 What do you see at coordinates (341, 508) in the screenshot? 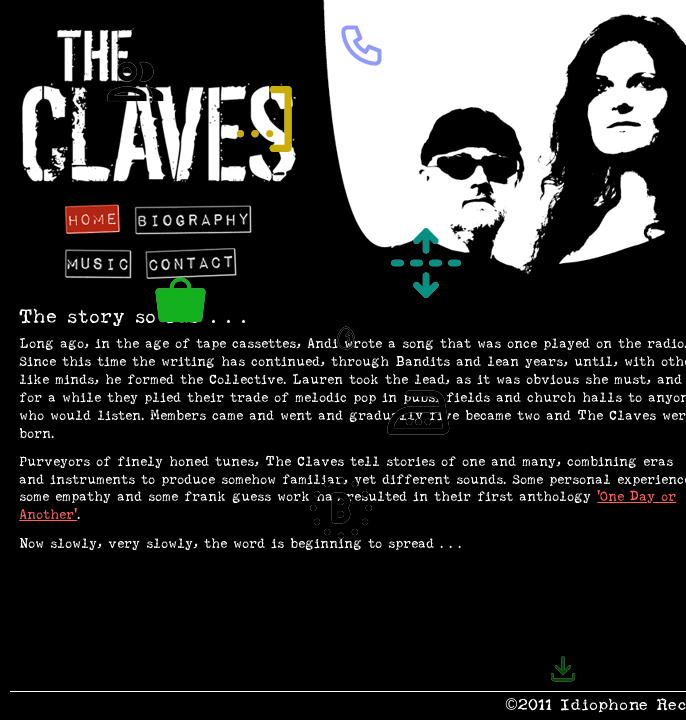
I see `indicates bold text formatting option` at bounding box center [341, 508].